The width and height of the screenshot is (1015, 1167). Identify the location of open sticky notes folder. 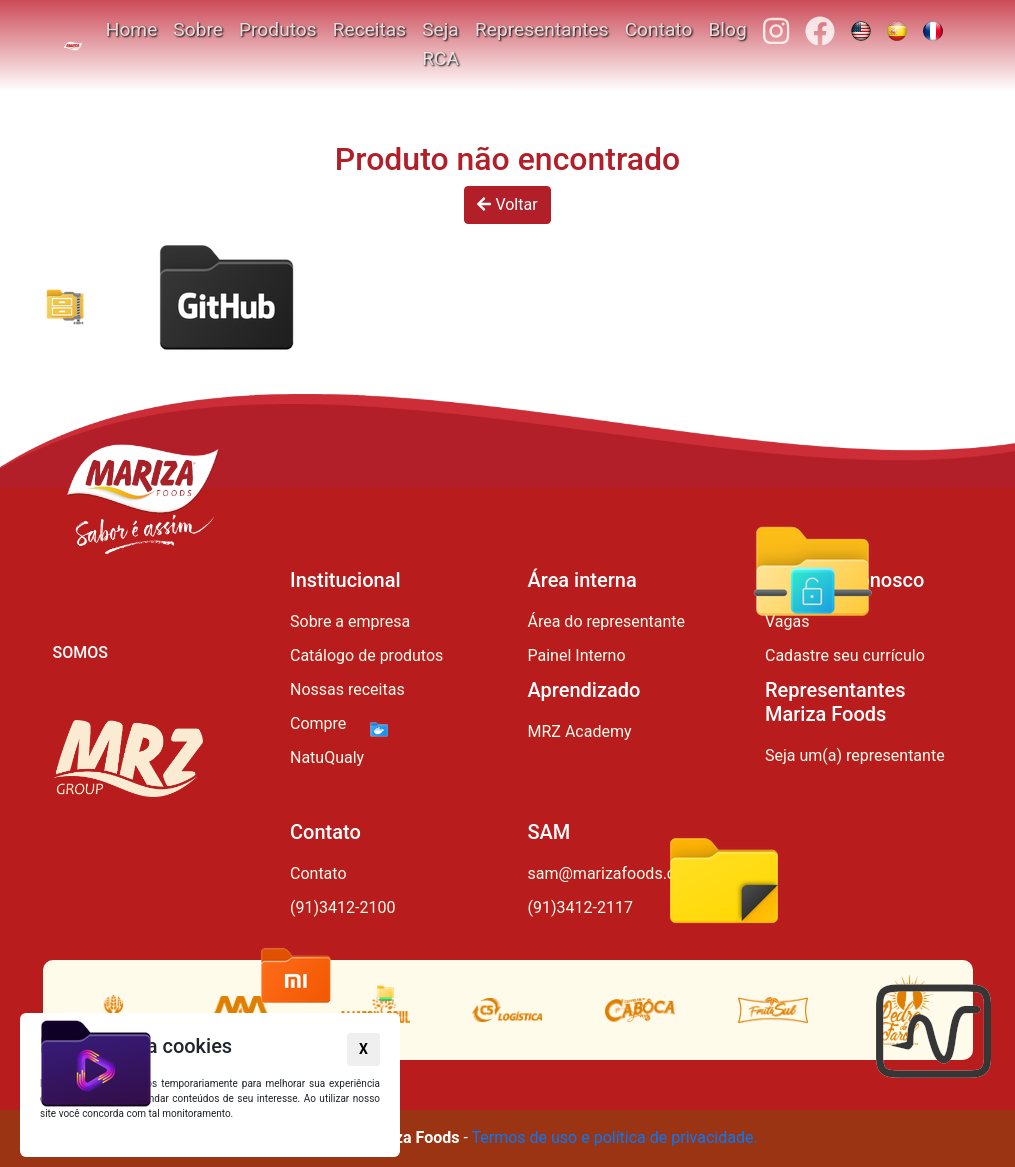
(723, 883).